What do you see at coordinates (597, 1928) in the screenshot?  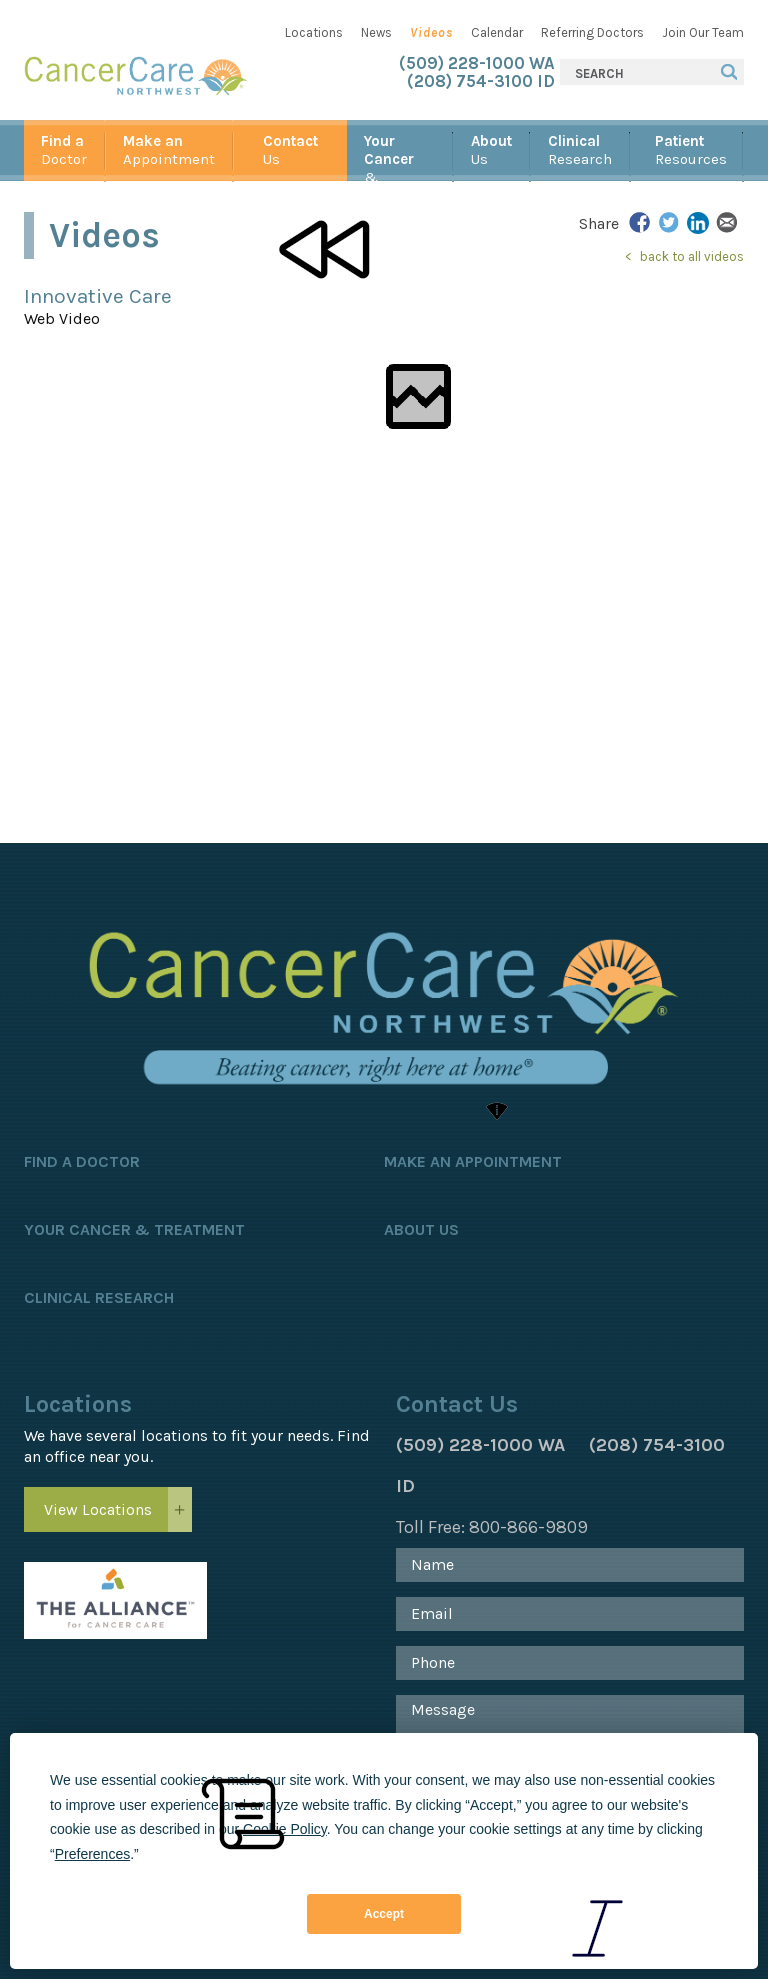 I see `apply italic formatting to selected text` at bounding box center [597, 1928].